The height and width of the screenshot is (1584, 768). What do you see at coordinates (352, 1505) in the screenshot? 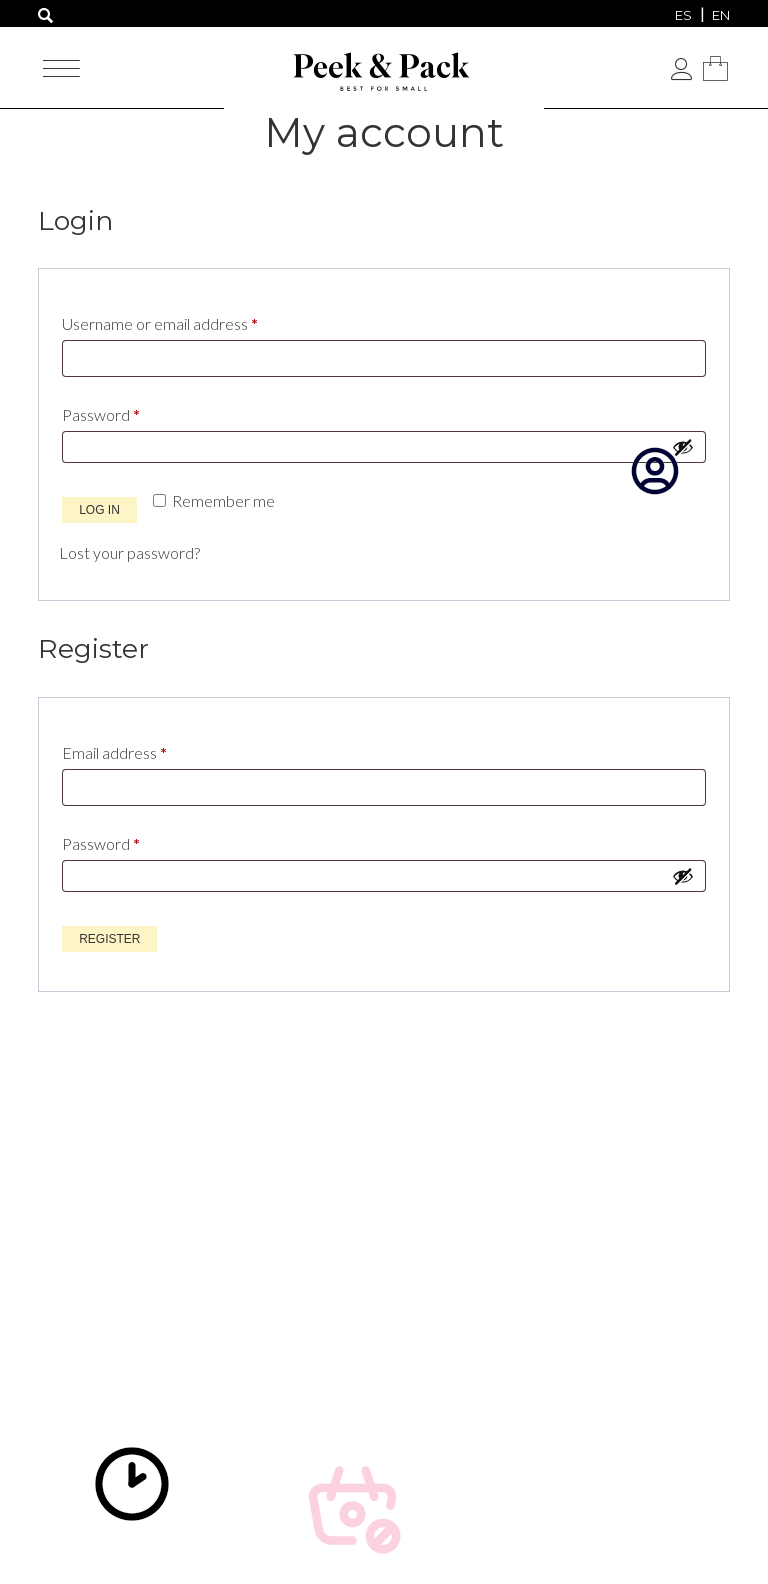
I see `cancel or remove shopping basket` at bounding box center [352, 1505].